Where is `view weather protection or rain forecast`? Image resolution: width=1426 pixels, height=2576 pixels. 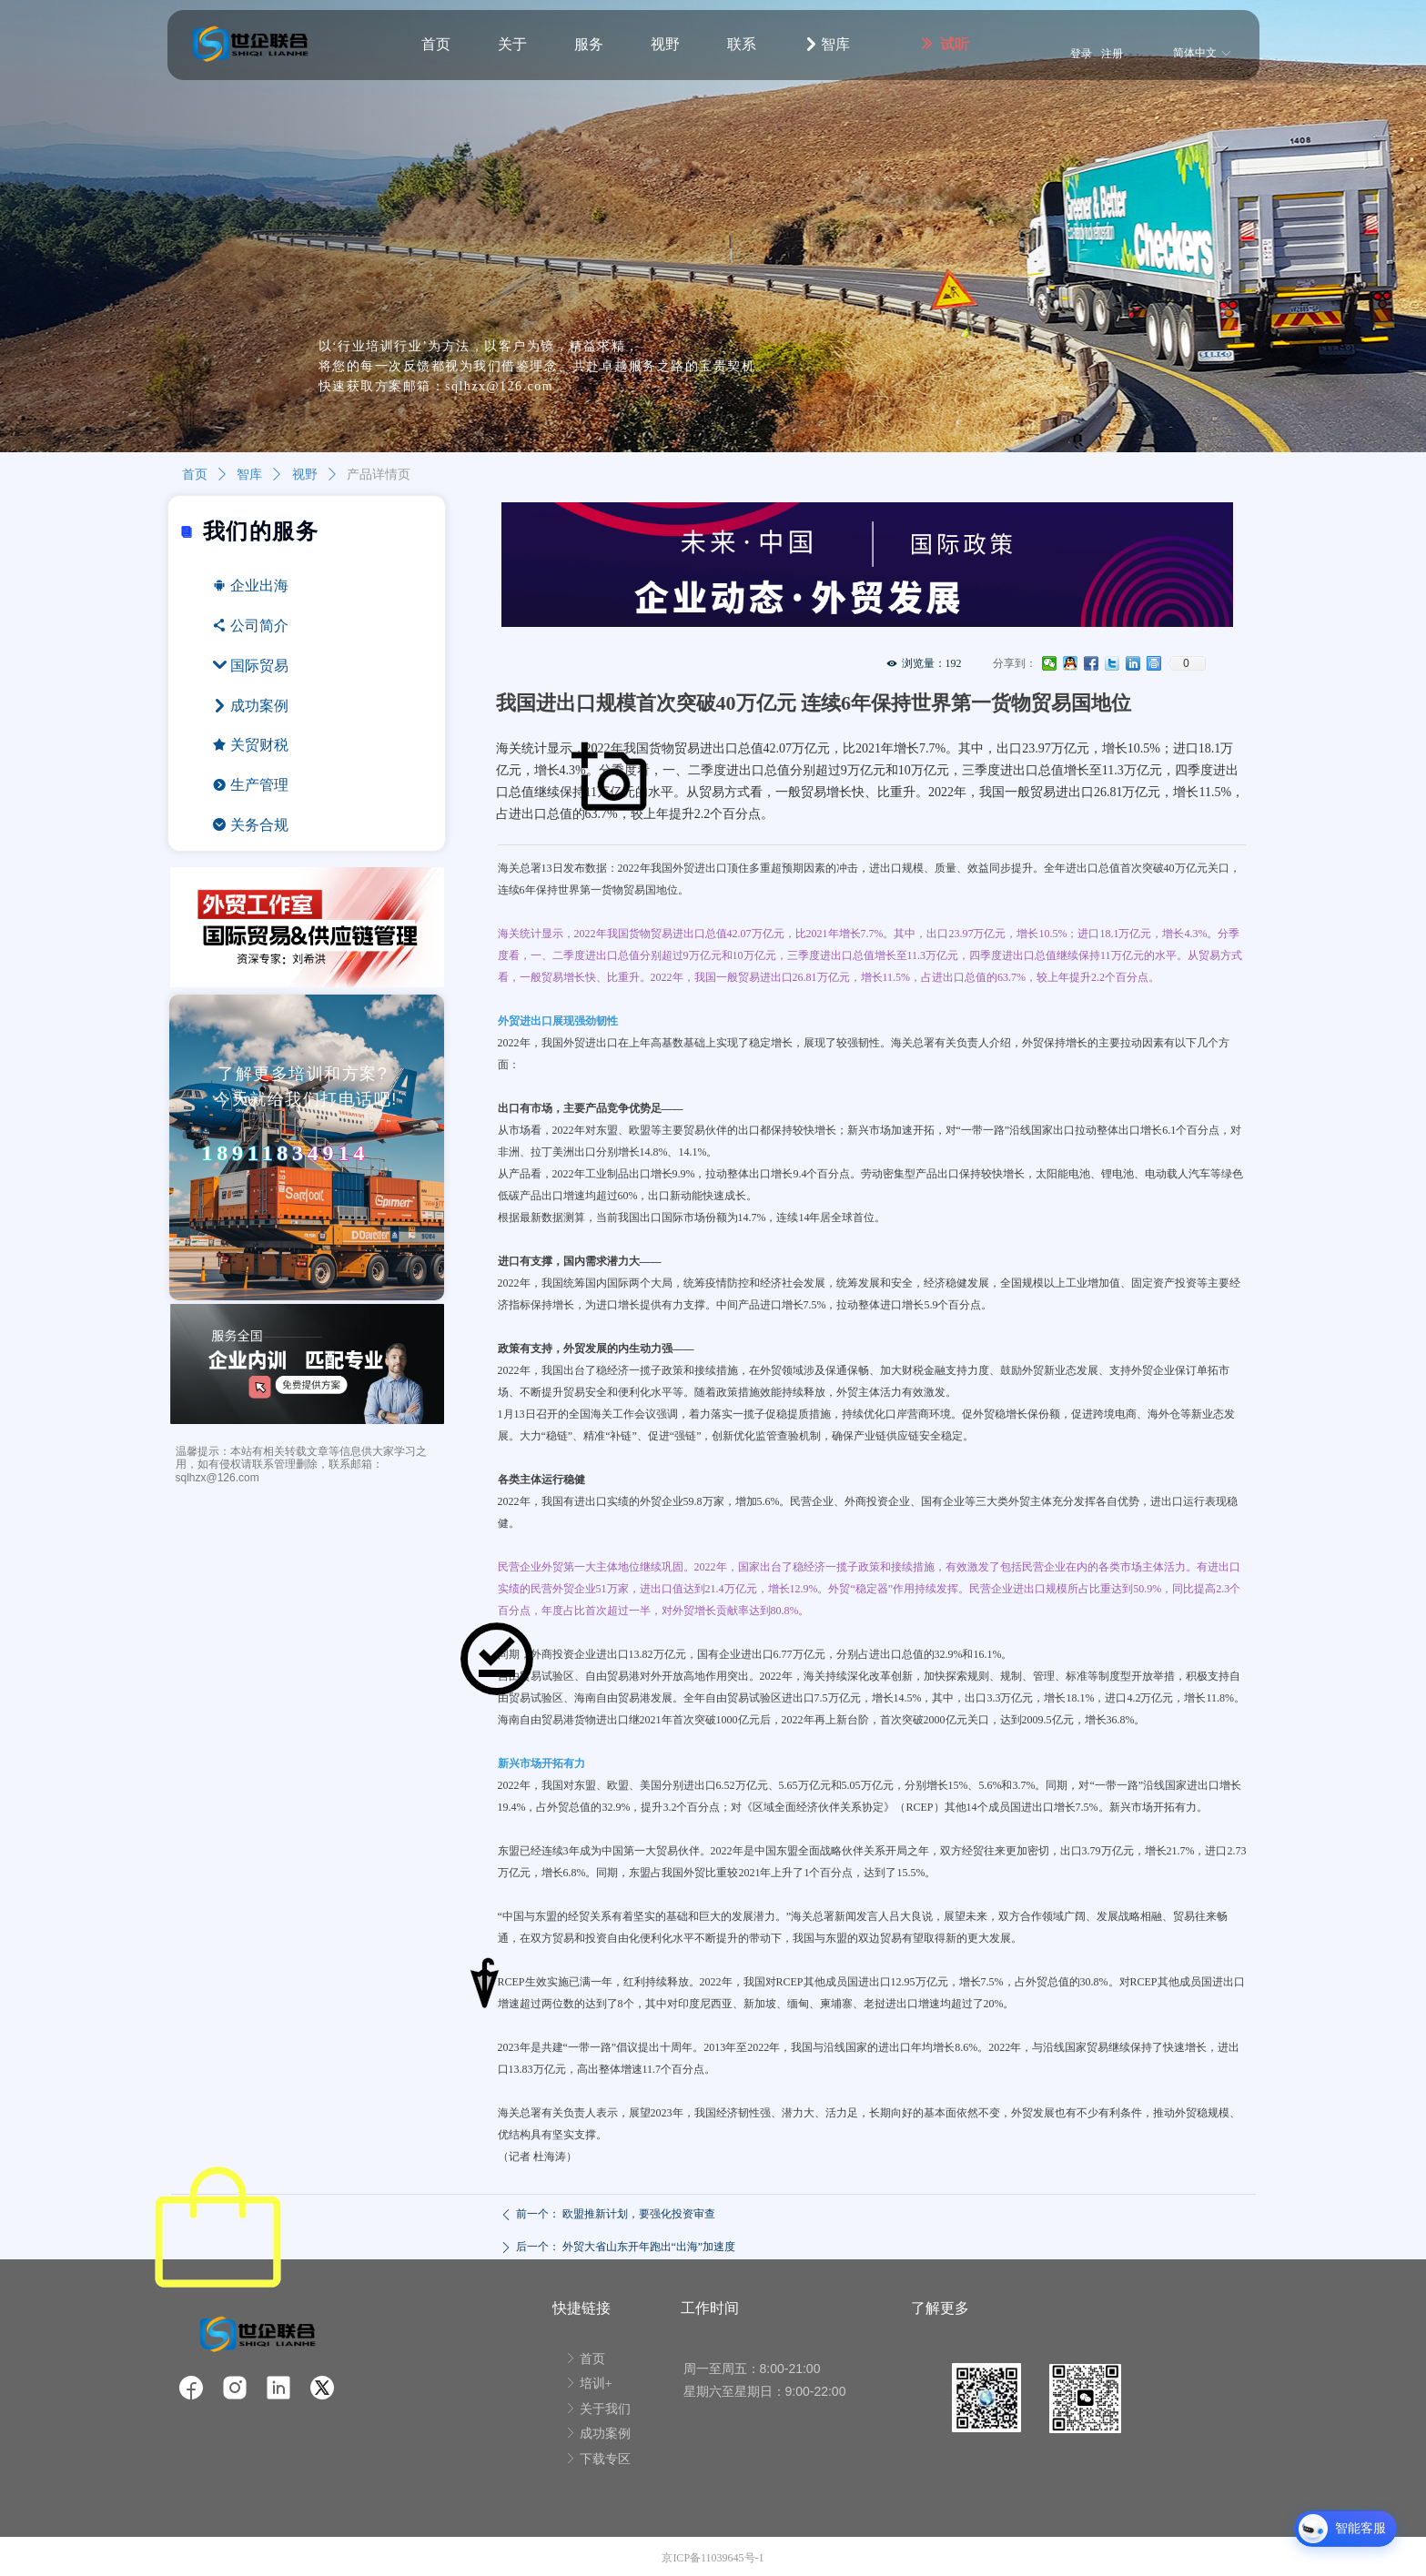
view weather protection or rain forecast is located at coordinates (484, 1984).